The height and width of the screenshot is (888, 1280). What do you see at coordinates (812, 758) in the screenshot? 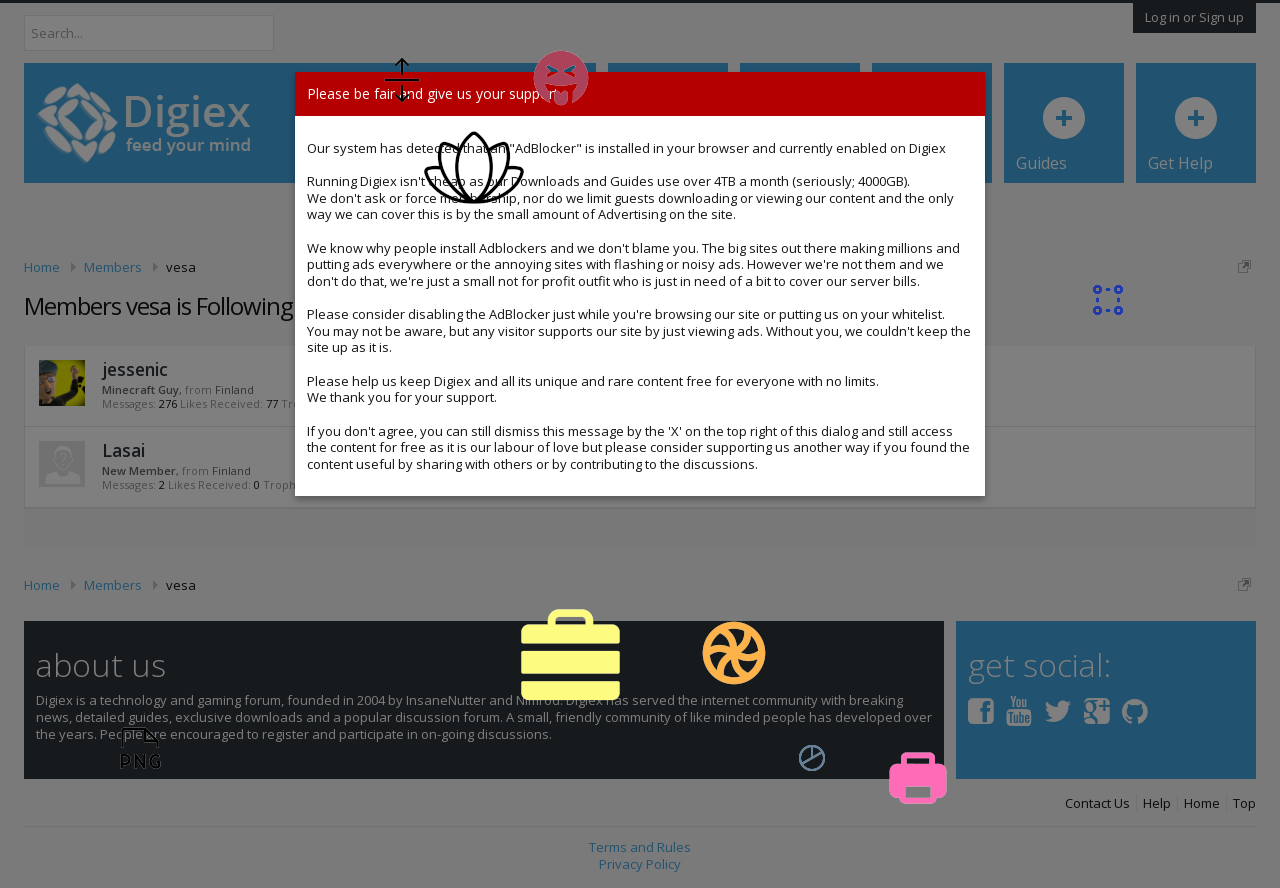
I see `view analytics or statistics breakdown` at bounding box center [812, 758].